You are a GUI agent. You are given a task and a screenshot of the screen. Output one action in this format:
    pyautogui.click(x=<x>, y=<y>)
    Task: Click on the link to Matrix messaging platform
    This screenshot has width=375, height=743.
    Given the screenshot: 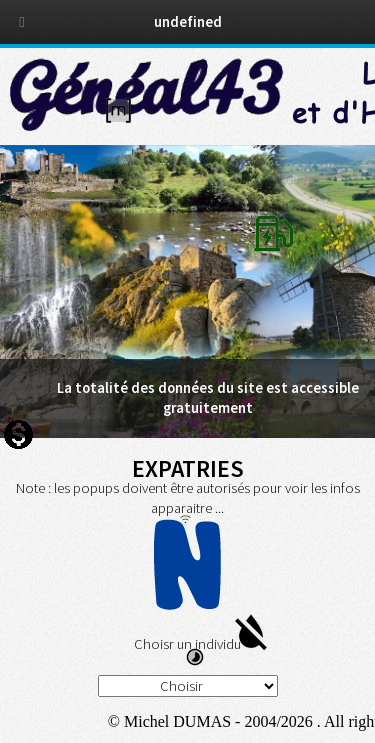 What is the action you would take?
    pyautogui.click(x=118, y=110)
    